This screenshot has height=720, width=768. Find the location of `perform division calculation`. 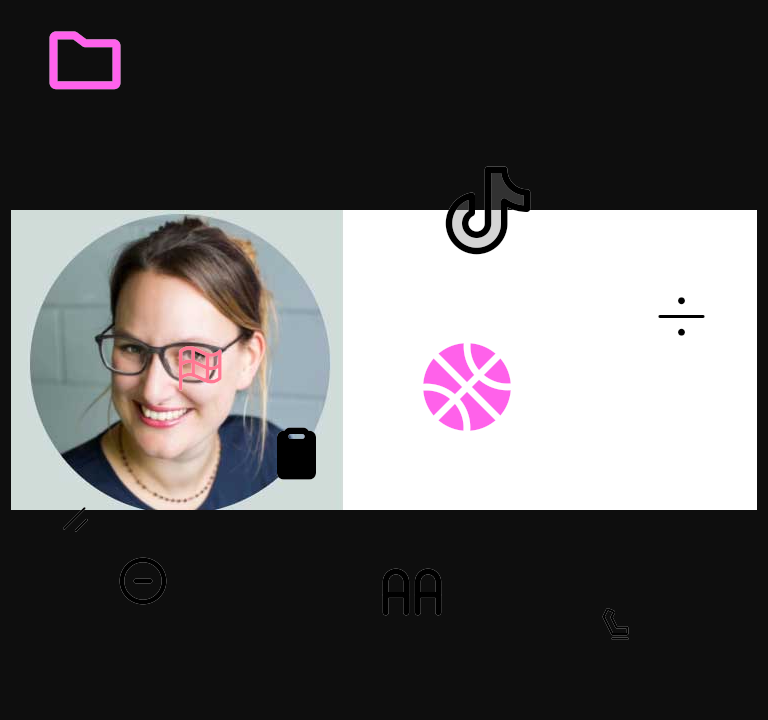

perform division calculation is located at coordinates (681, 316).